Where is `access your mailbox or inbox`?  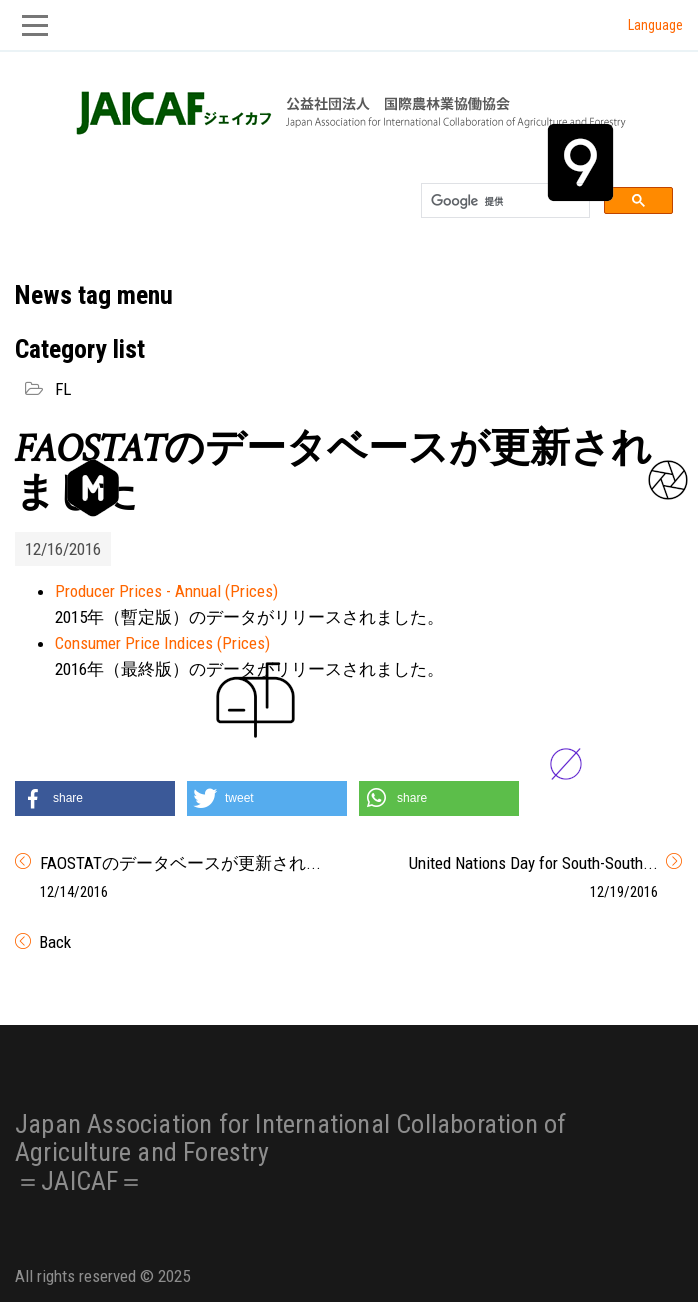 access your mailbox or inbox is located at coordinates (255, 701).